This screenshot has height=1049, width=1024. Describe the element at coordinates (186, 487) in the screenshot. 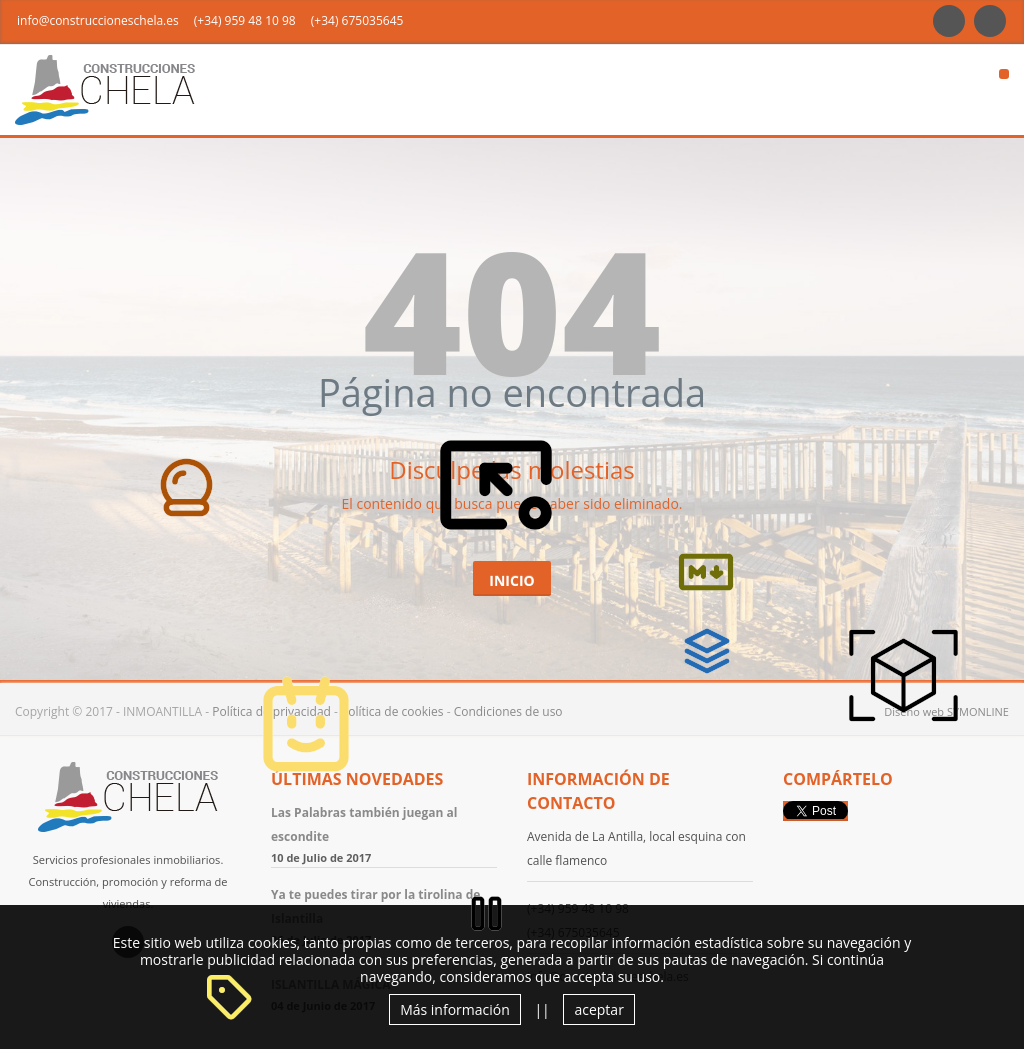

I see `access fortune or prediction features` at that location.